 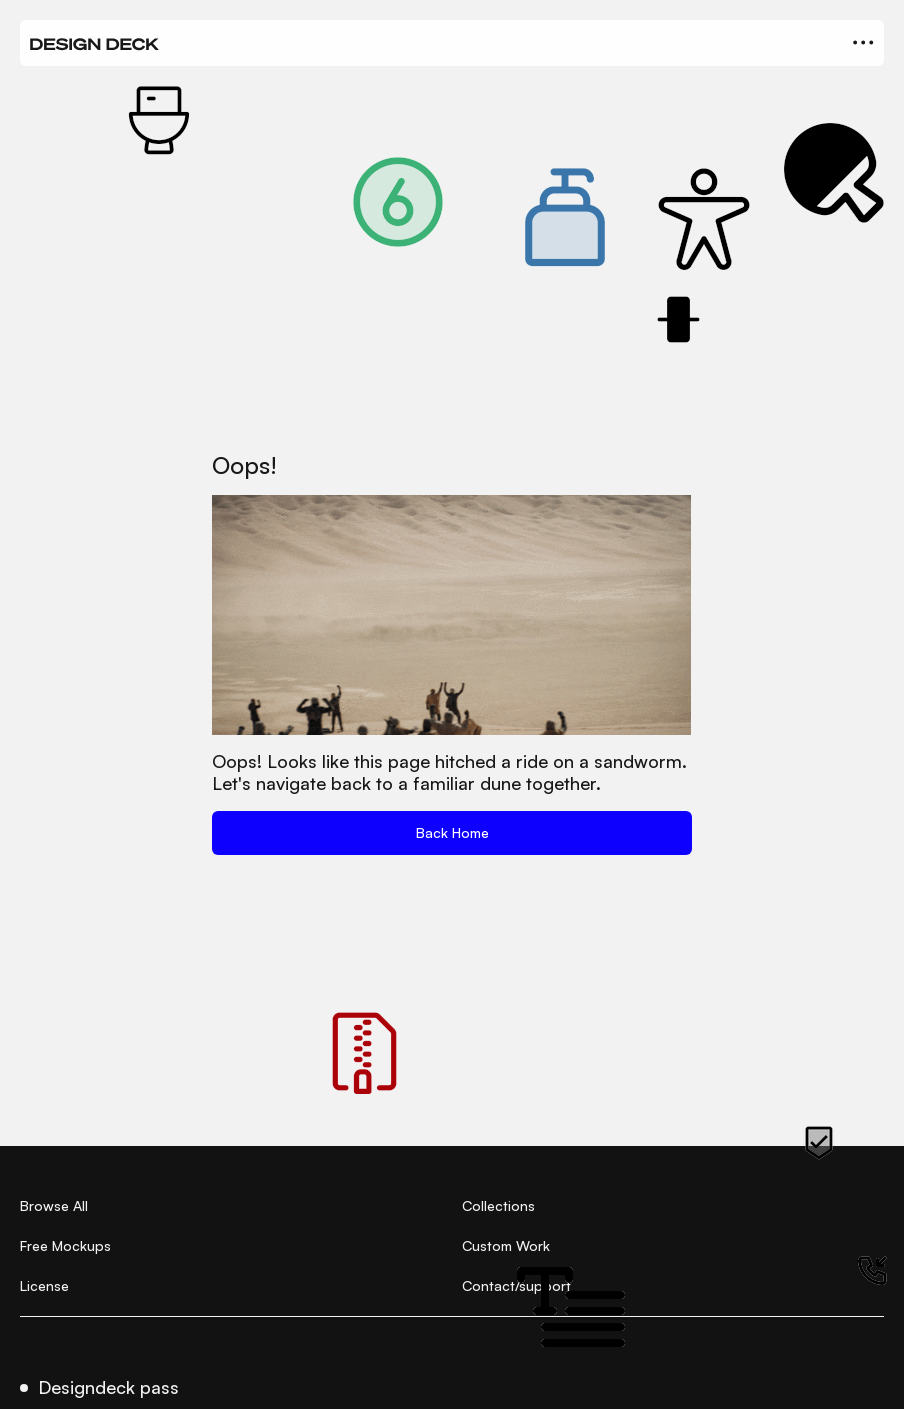 I want to click on accessibility settings or features, so click(x=704, y=221).